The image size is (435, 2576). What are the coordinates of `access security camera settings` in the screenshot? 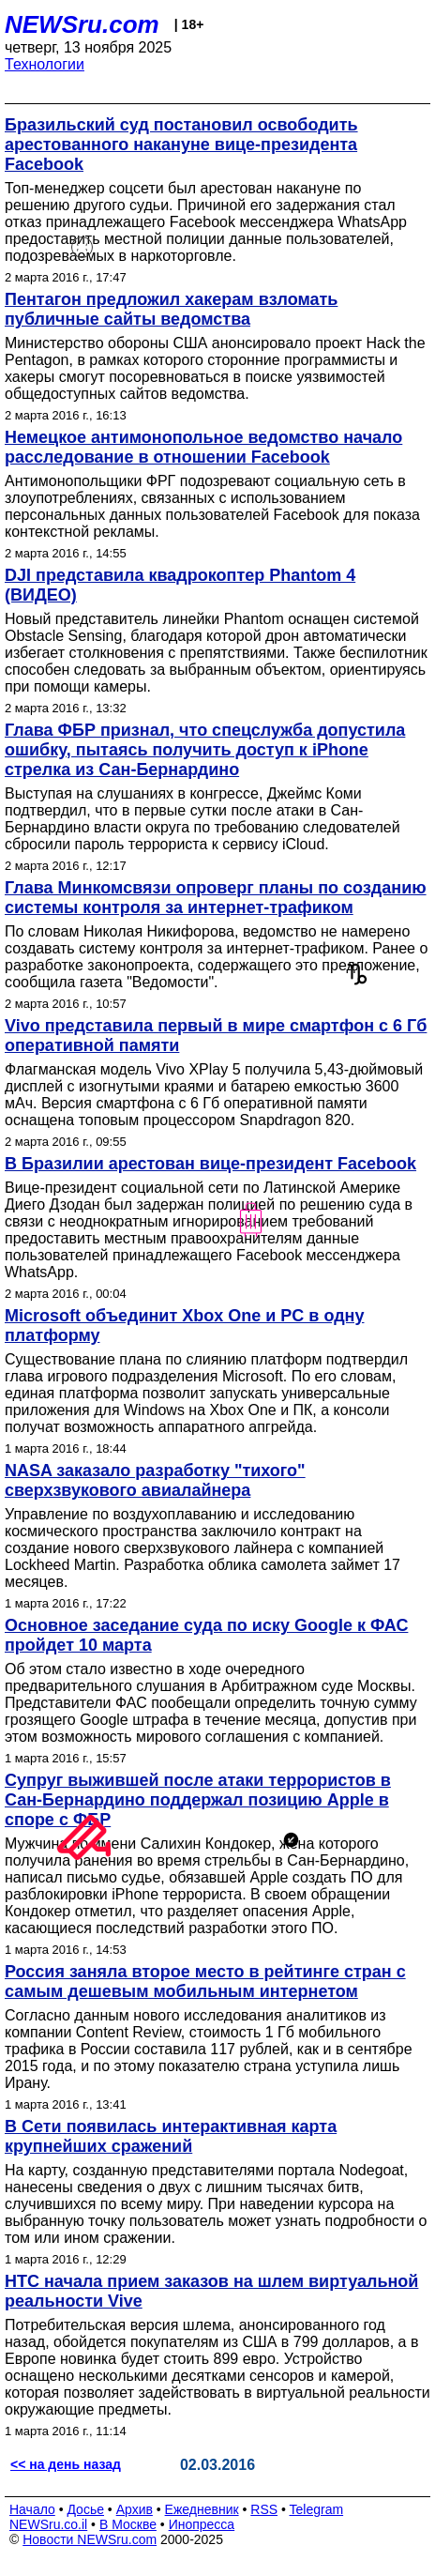 It's located at (83, 1840).